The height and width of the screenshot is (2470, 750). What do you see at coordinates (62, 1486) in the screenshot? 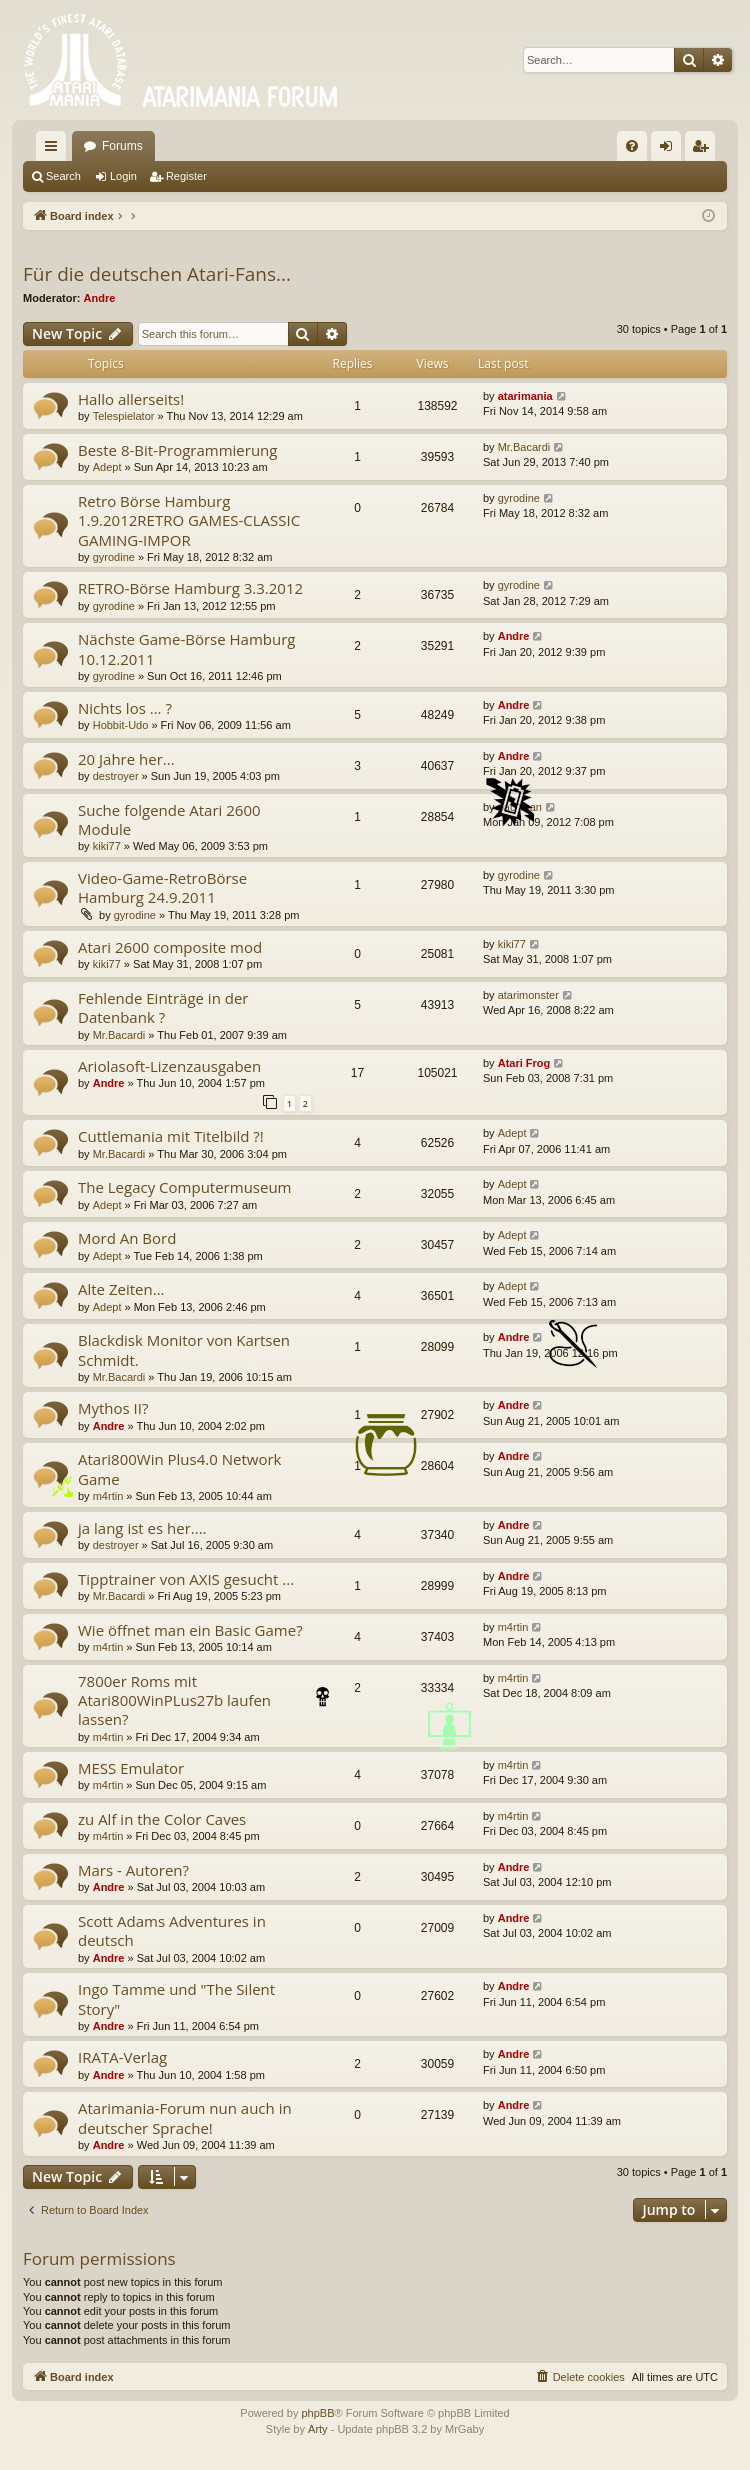
I see `roast marshmallows over a campfire` at bounding box center [62, 1486].